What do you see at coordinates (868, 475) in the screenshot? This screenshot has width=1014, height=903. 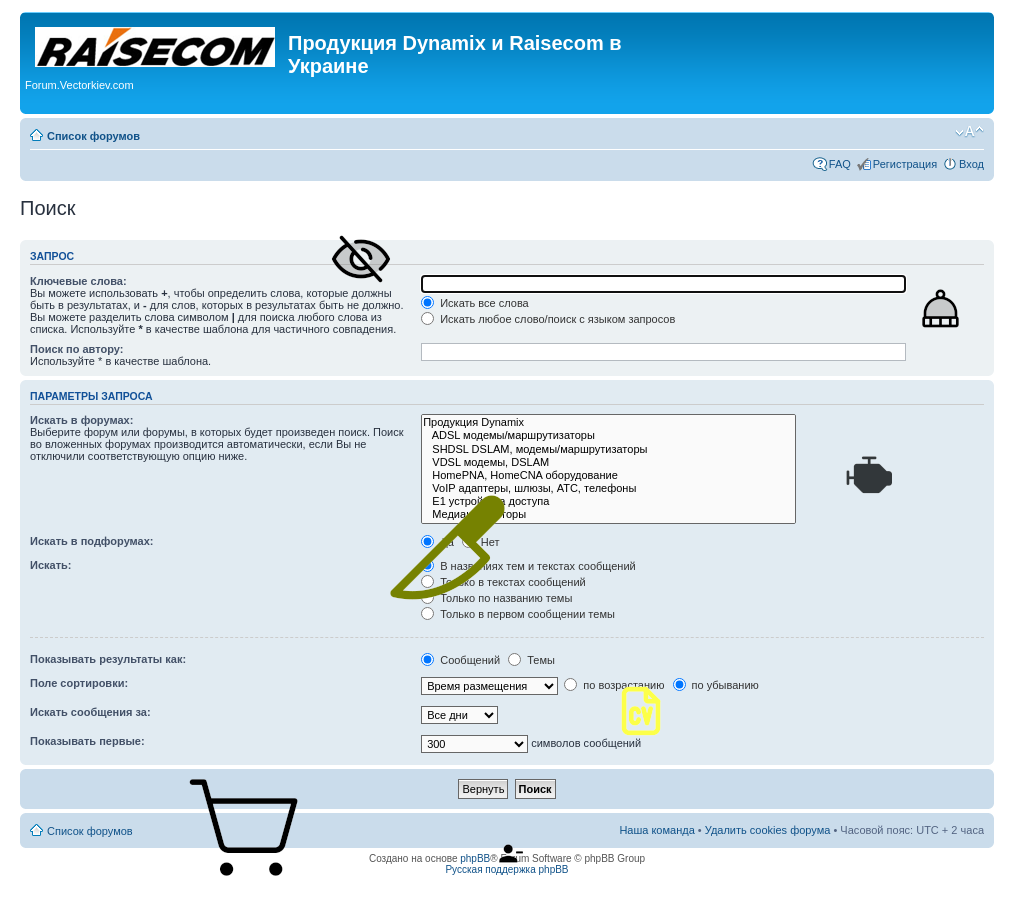 I see `access engine or vehicle diagnostics` at bounding box center [868, 475].